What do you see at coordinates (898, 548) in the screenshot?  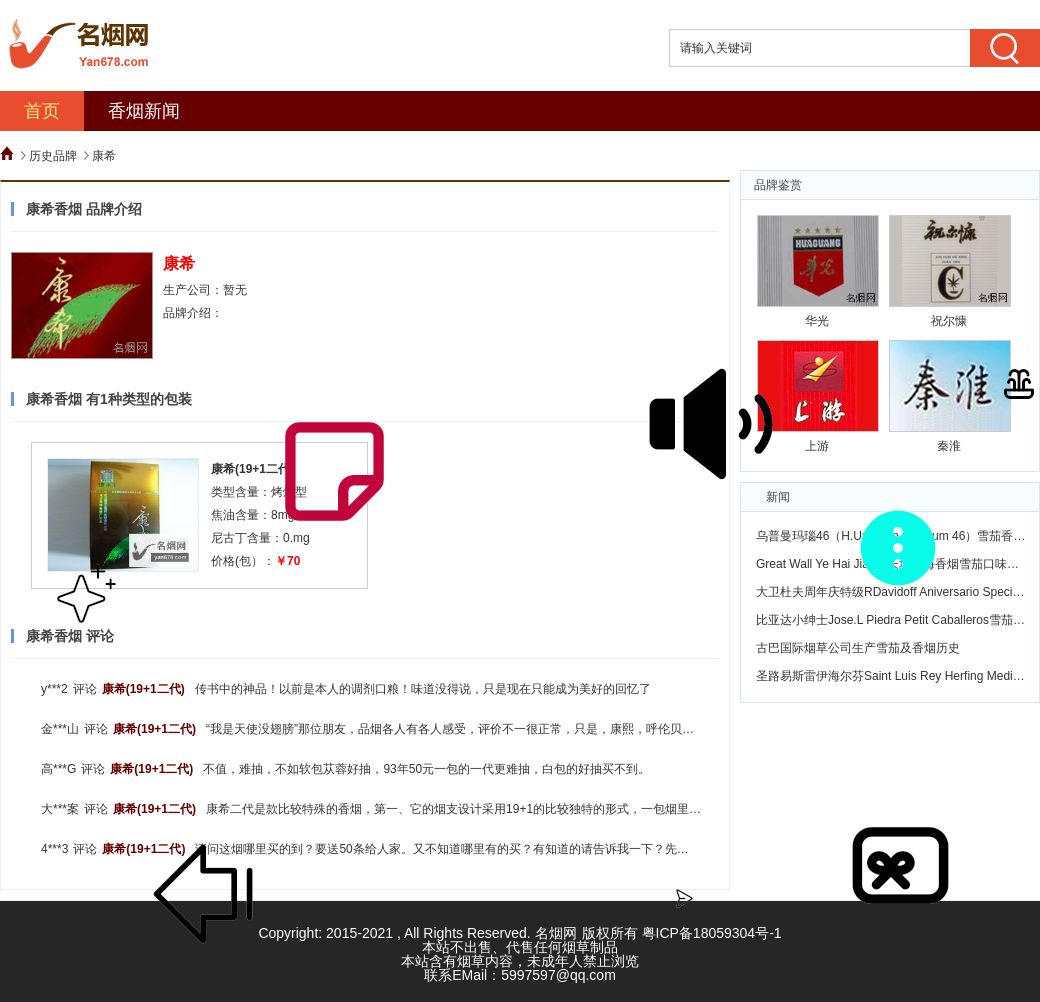 I see `open more options menu` at bounding box center [898, 548].